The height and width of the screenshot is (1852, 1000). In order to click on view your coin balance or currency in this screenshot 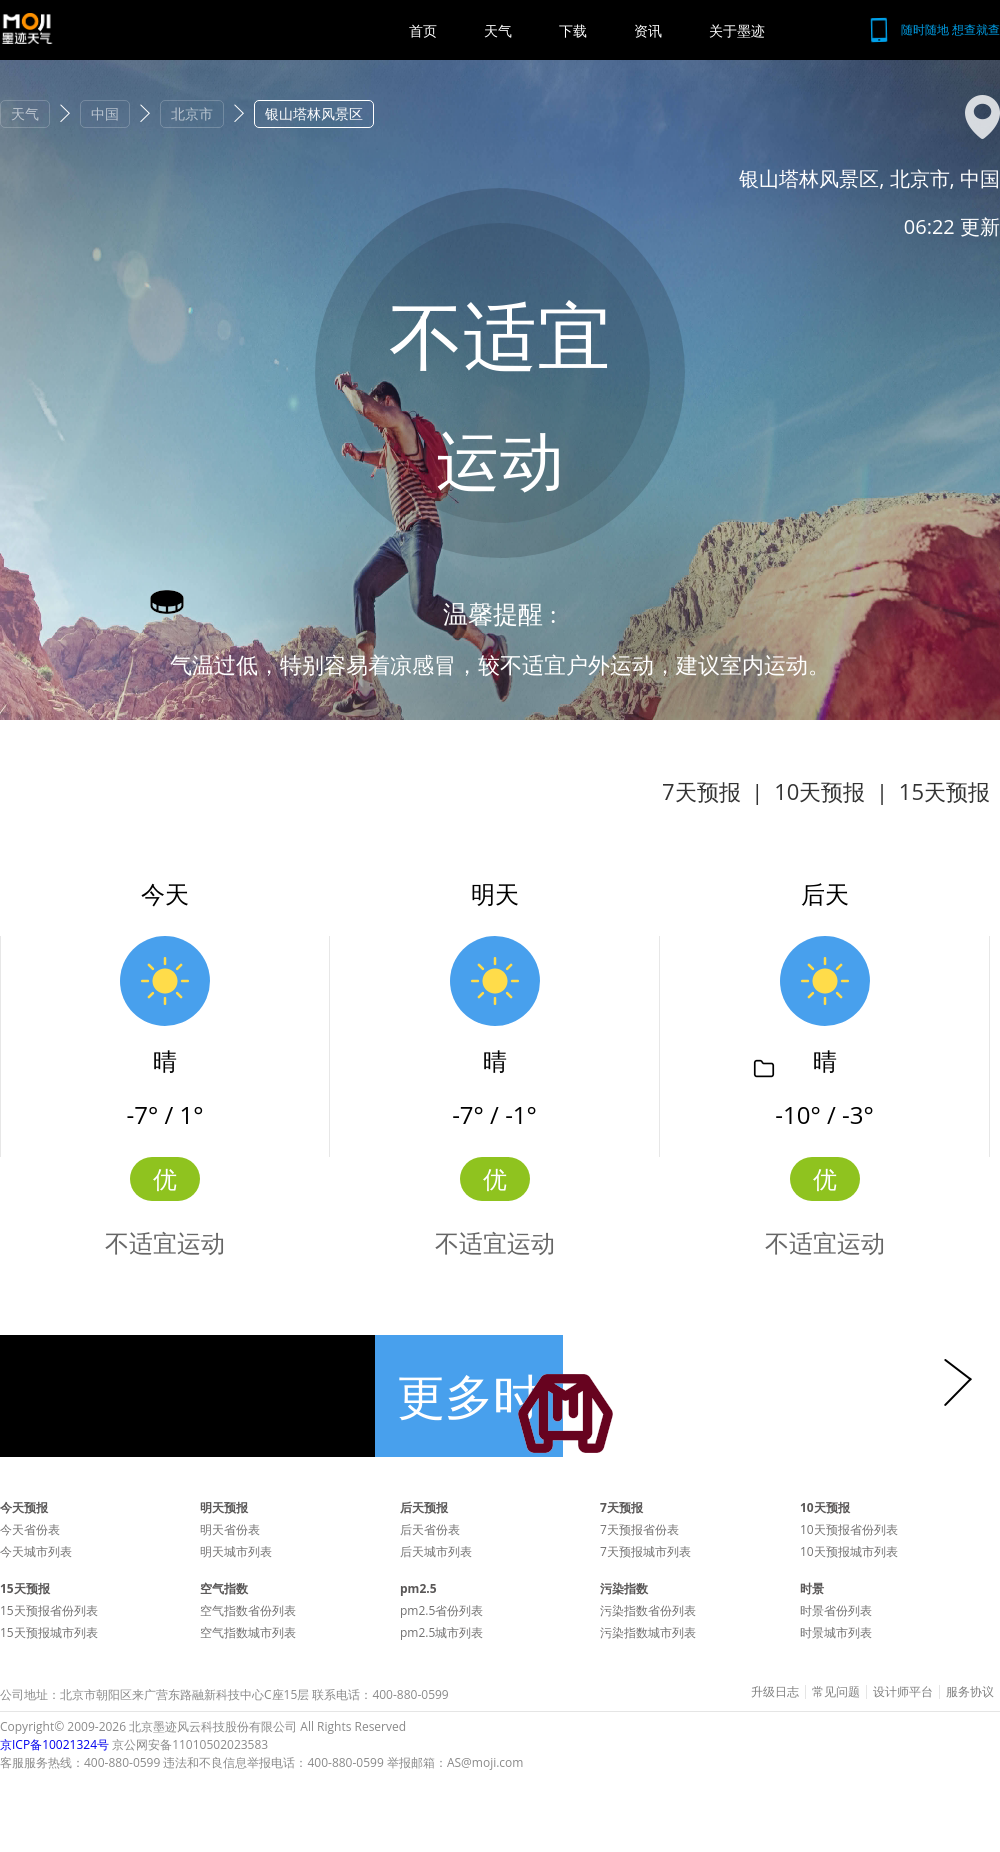, I will do `click(167, 602)`.